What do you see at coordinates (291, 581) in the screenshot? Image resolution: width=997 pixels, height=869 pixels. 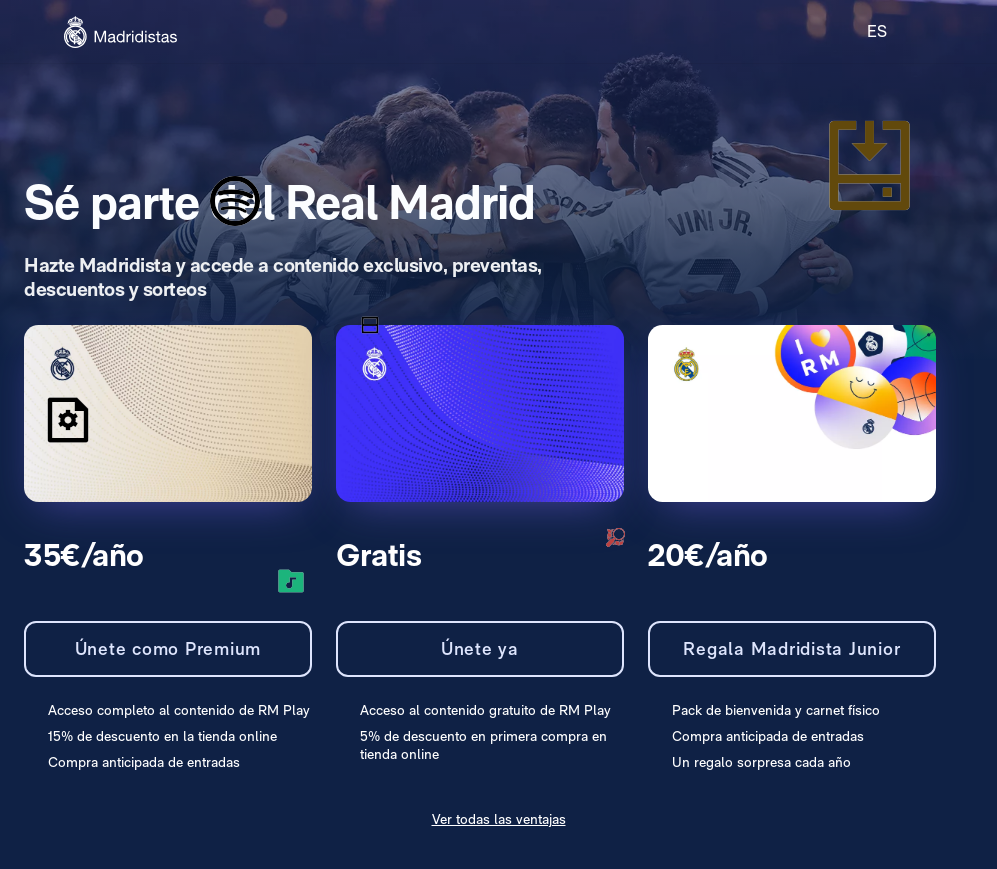 I see `open your music folder` at bounding box center [291, 581].